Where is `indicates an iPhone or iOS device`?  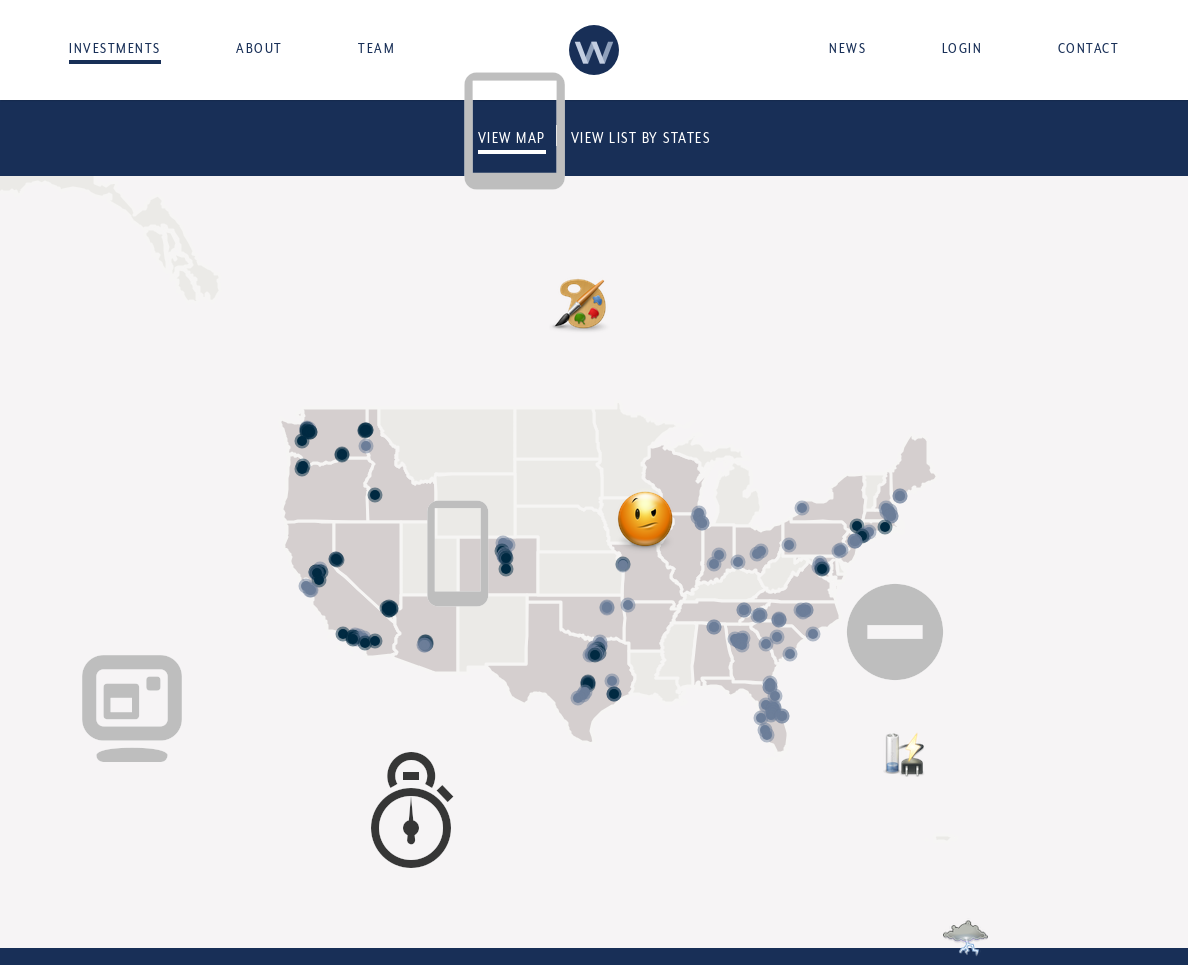 indicates an iPhone or iOS device is located at coordinates (457, 553).